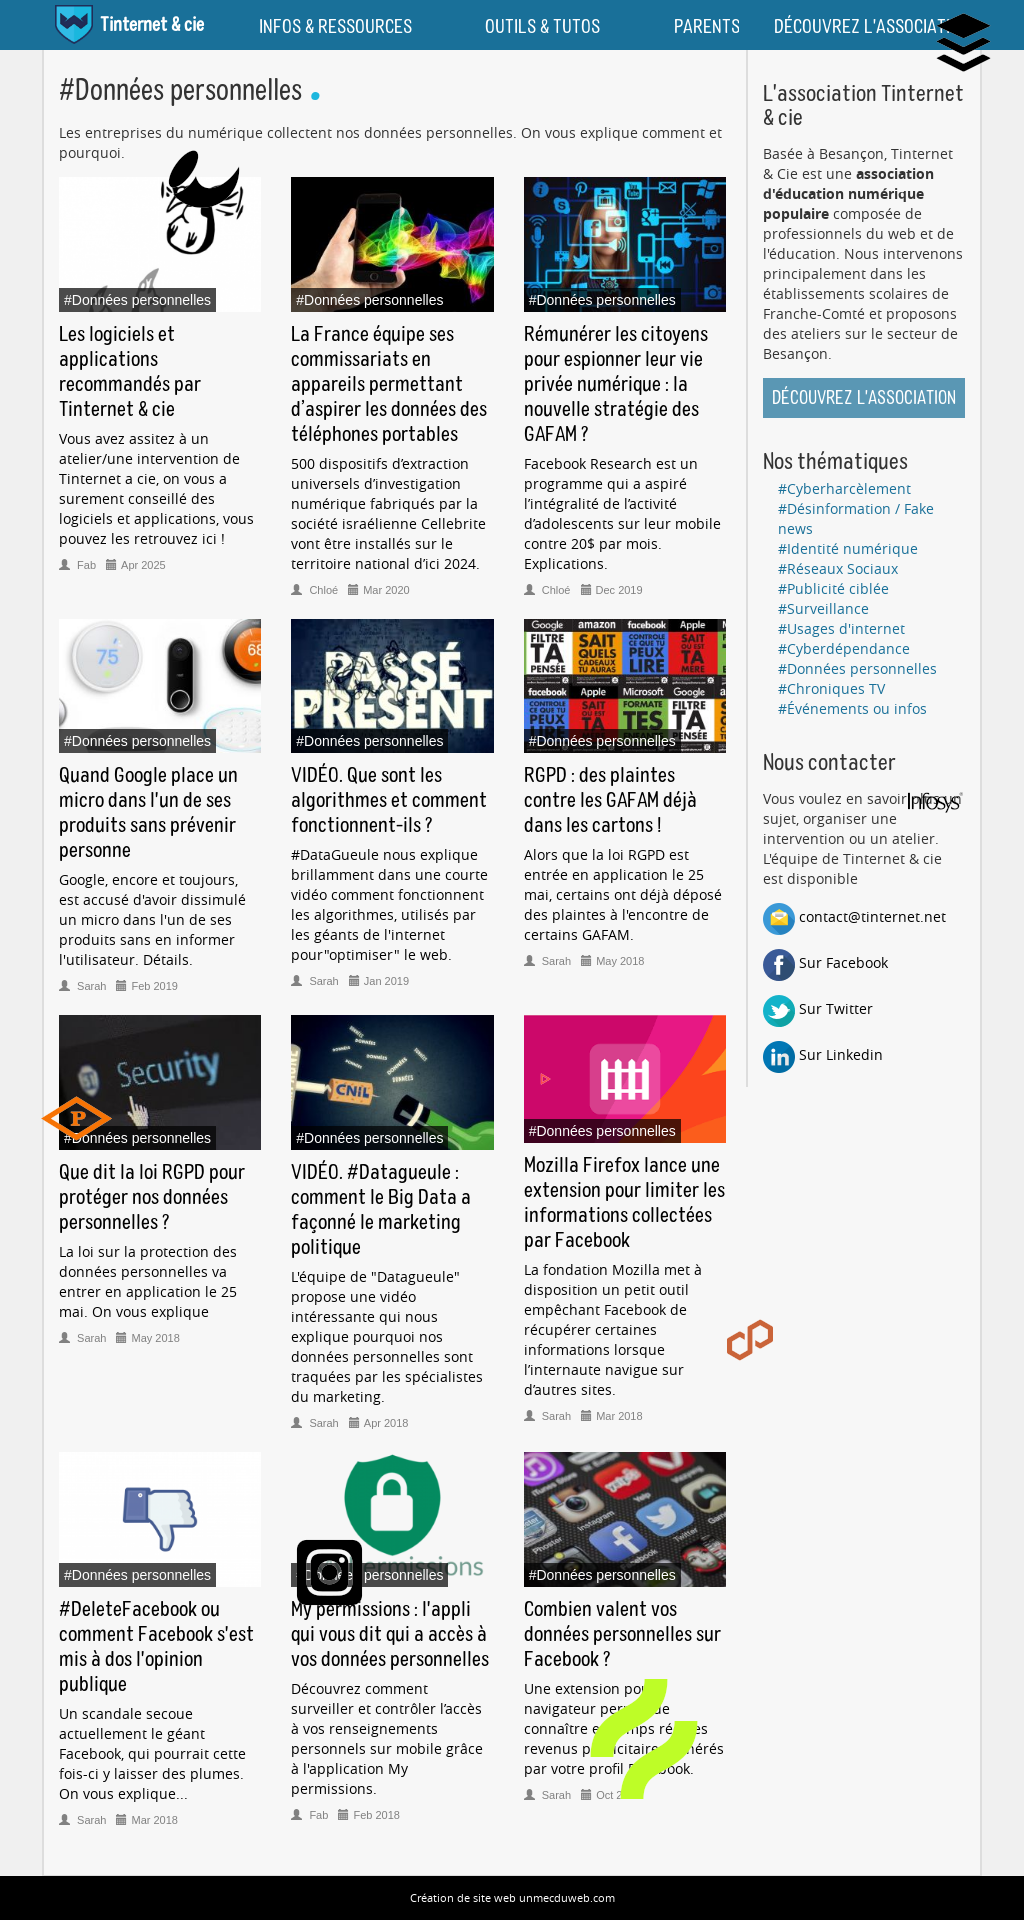 This screenshot has width=1024, height=1920. Describe the element at coordinates (644, 1739) in the screenshot. I see `hotjar analytics and feedback tool logo` at that location.